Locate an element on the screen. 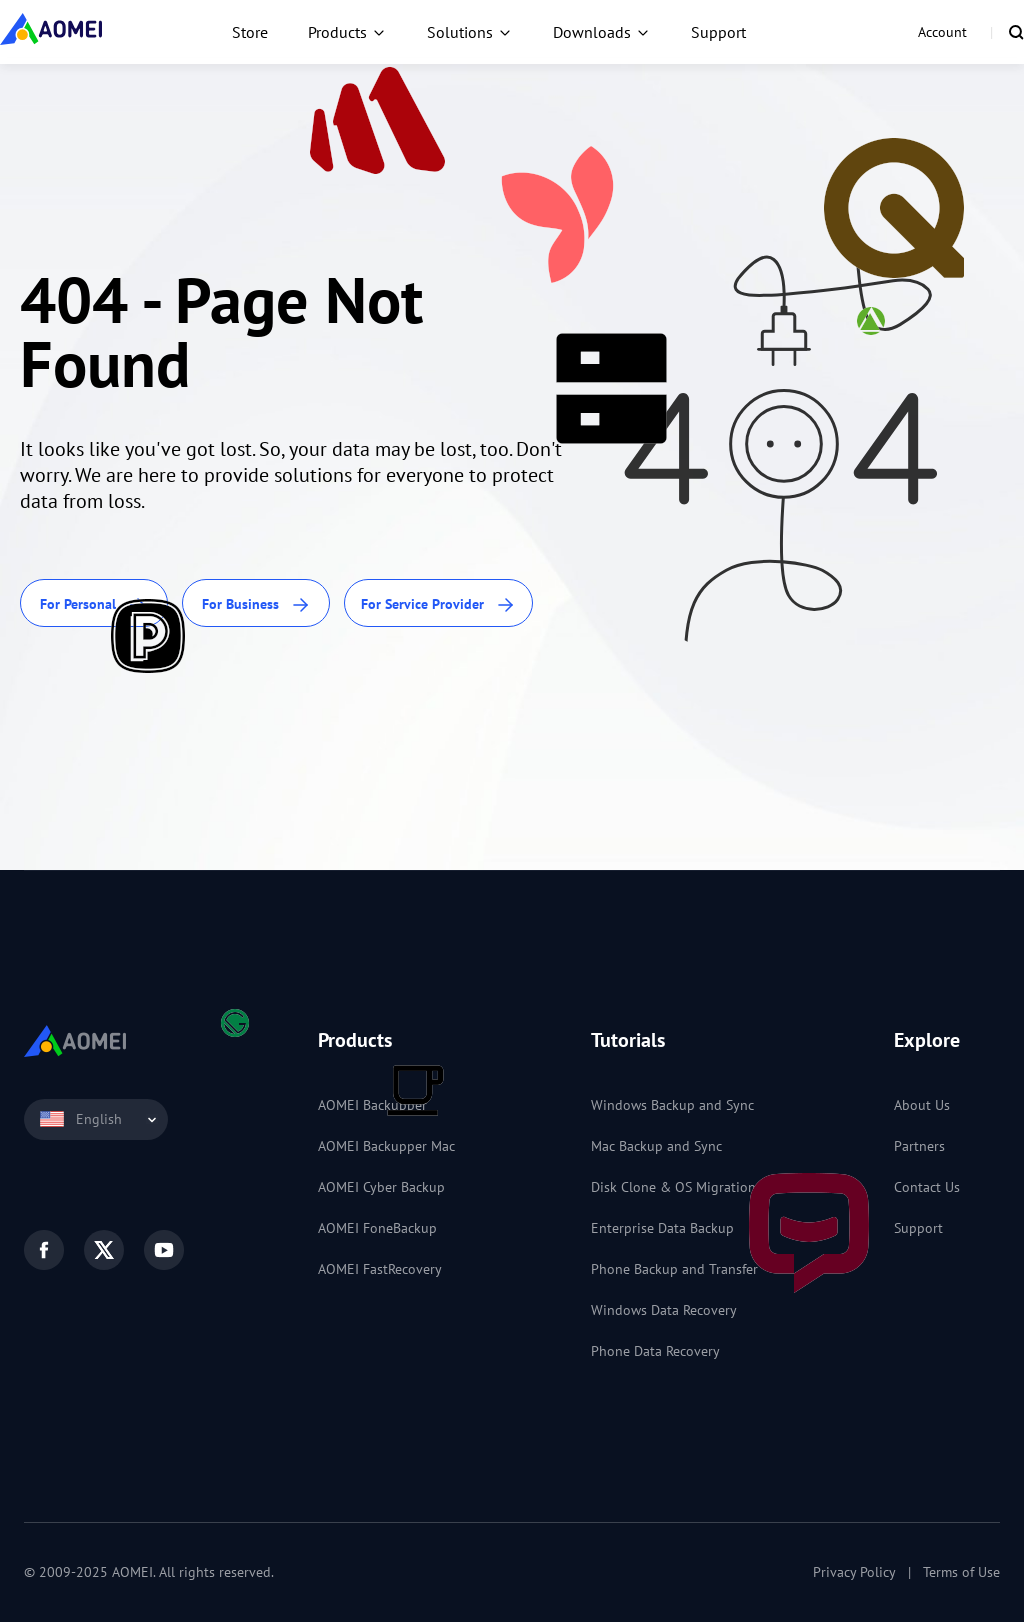  open peerlist profile or app is located at coordinates (148, 636).